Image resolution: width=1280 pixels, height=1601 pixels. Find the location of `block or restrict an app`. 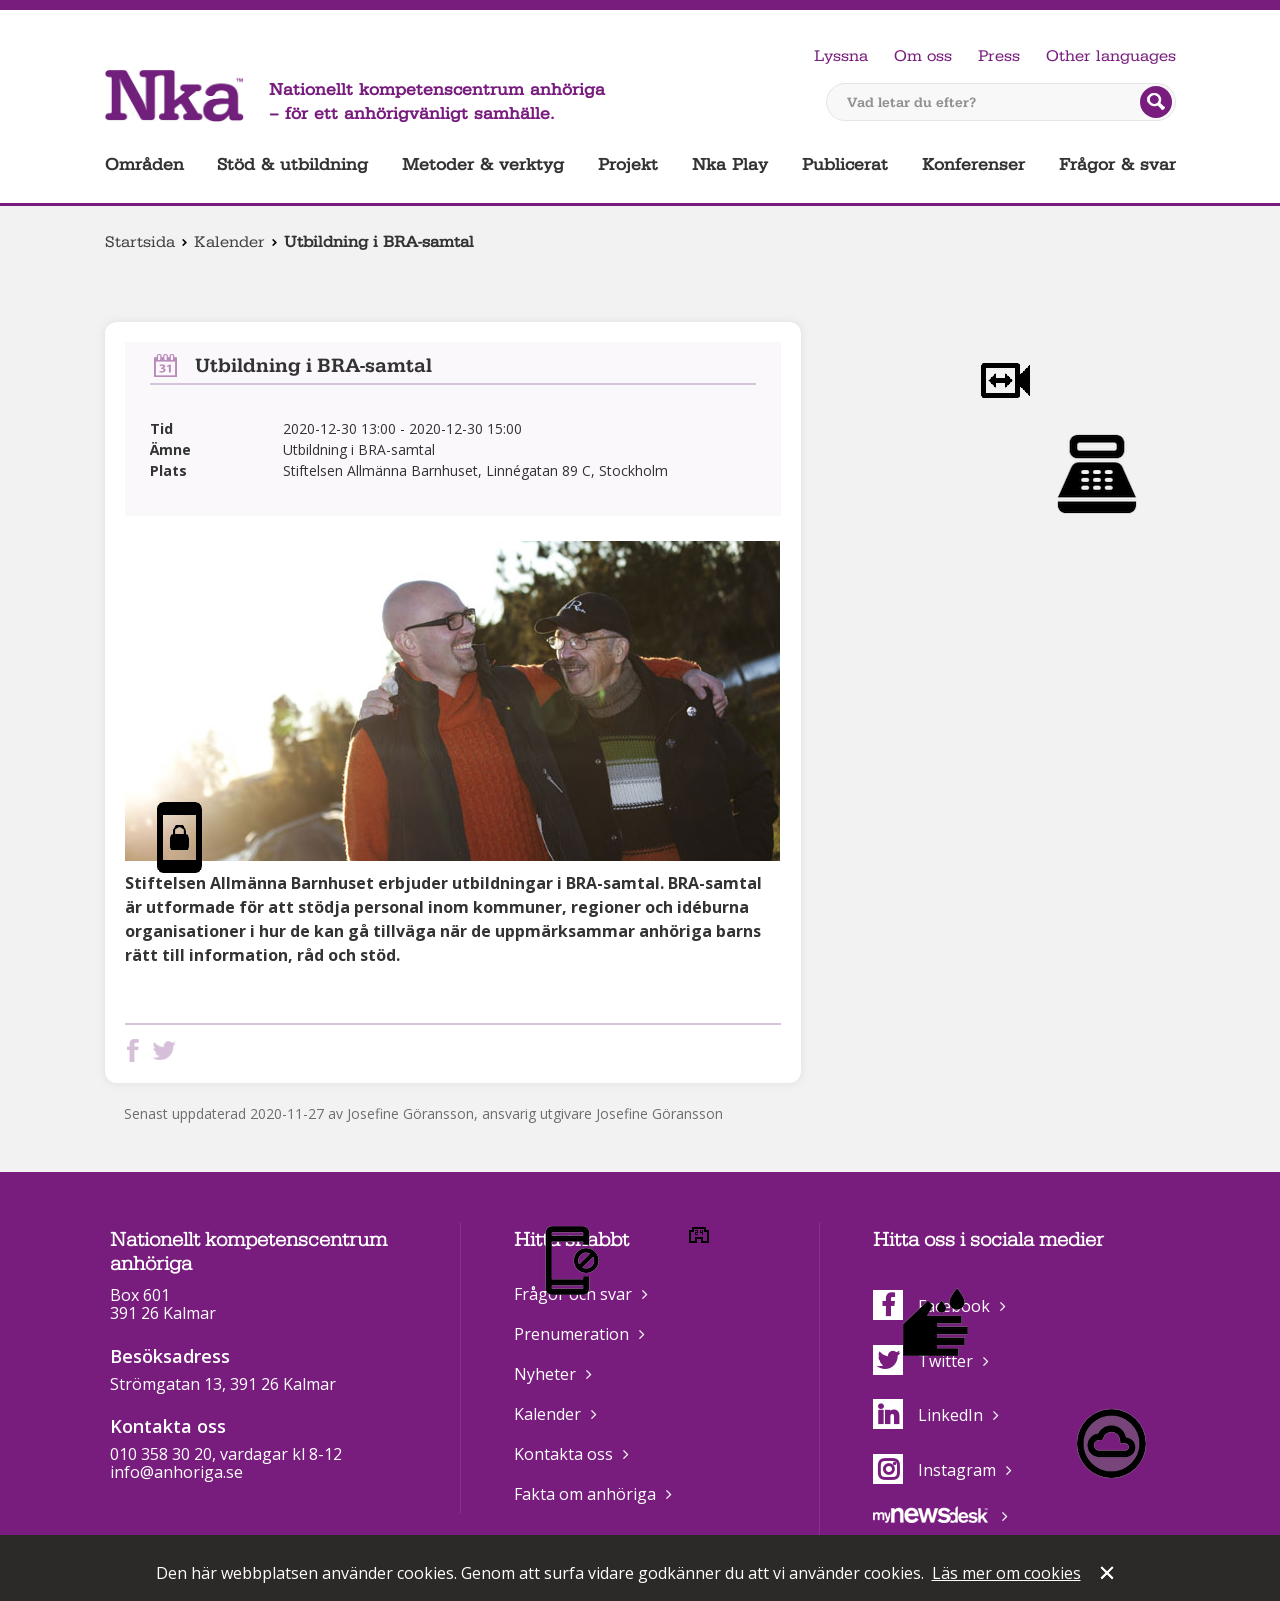

block or restrict an app is located at coordinates (567, 1260).